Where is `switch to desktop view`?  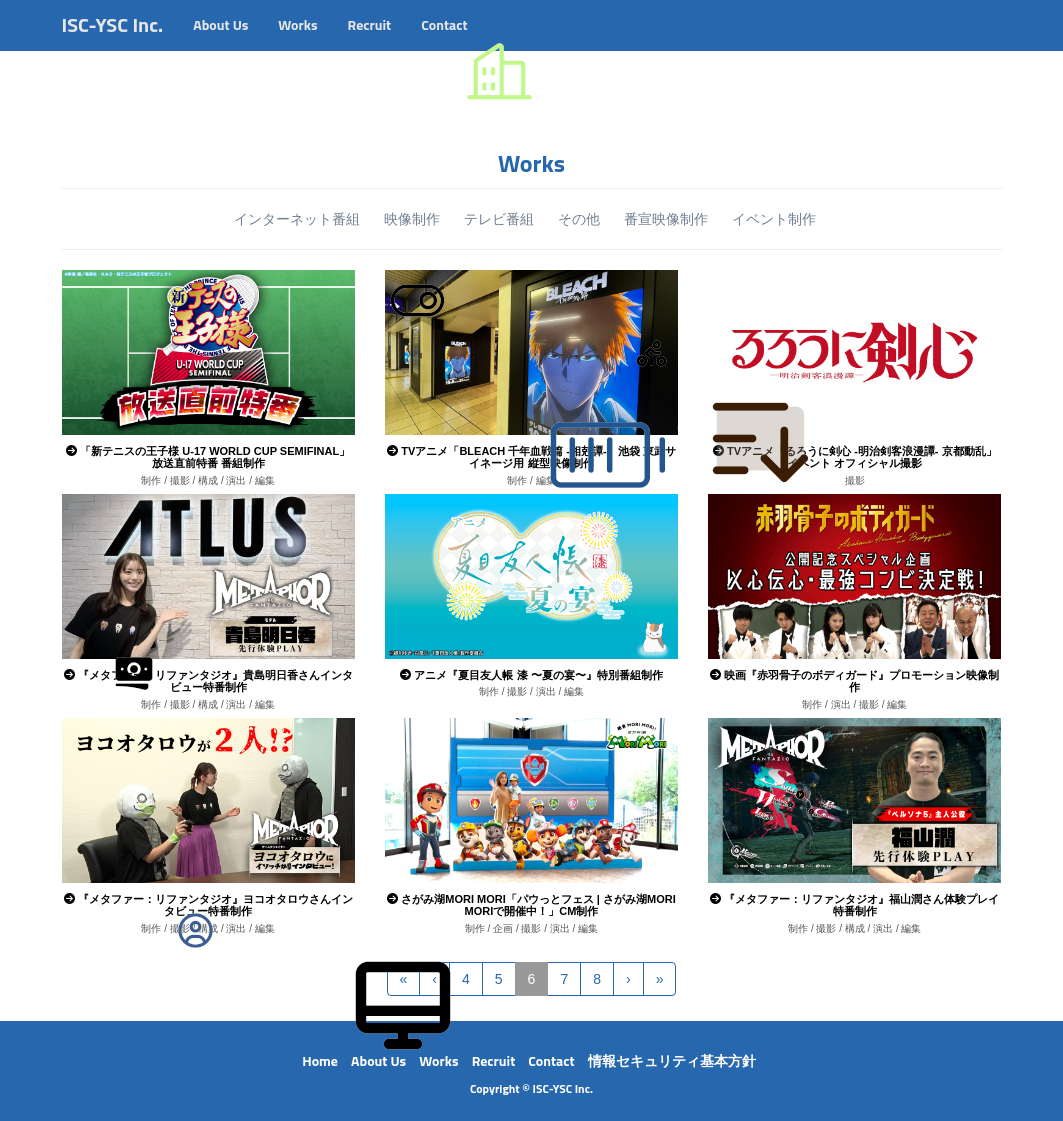
switch to desktop view is located at coordinates (403, 1002).